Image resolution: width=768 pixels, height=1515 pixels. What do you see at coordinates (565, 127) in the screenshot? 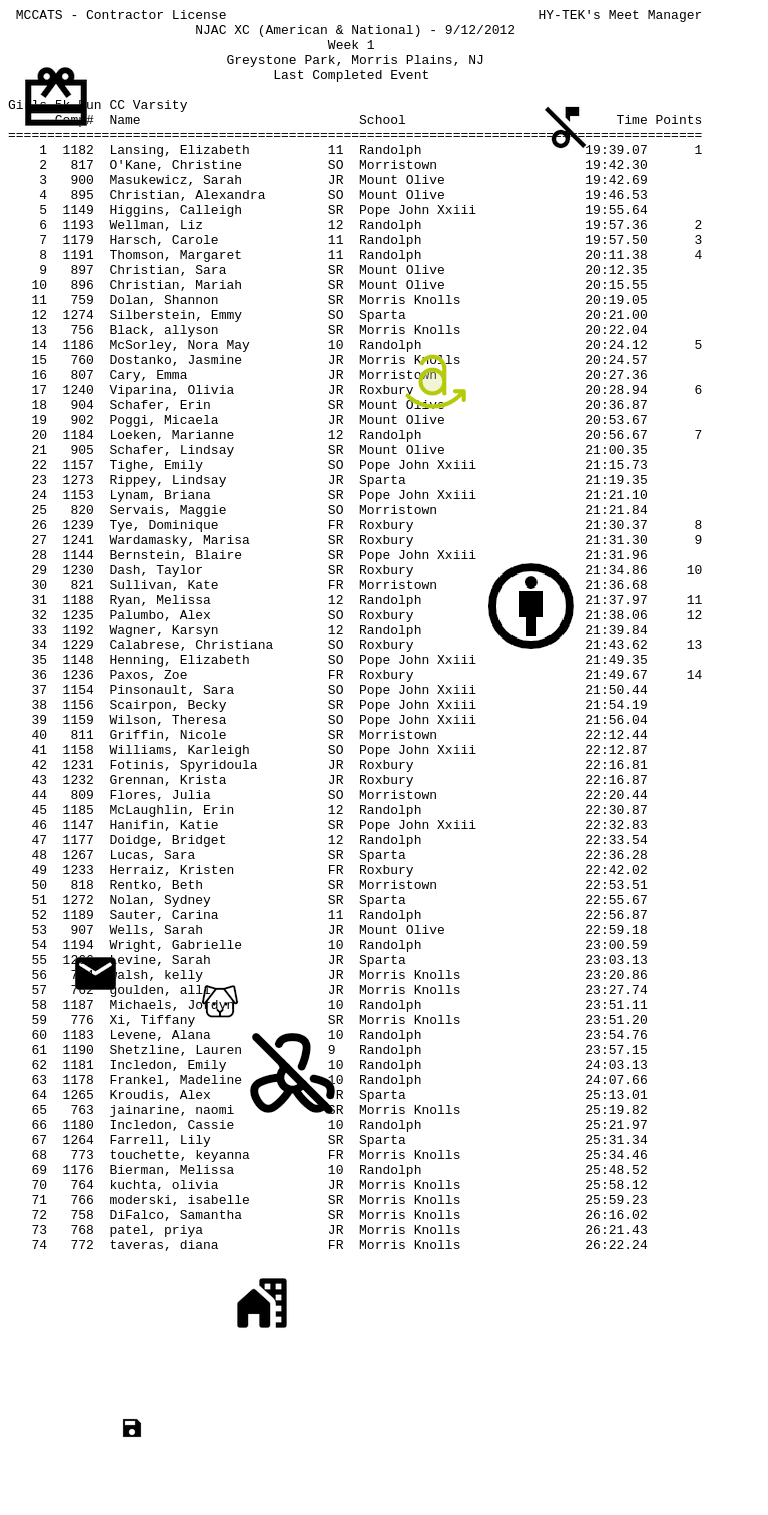
I see `mute or disable music playback` at bounding box center [565, 127].